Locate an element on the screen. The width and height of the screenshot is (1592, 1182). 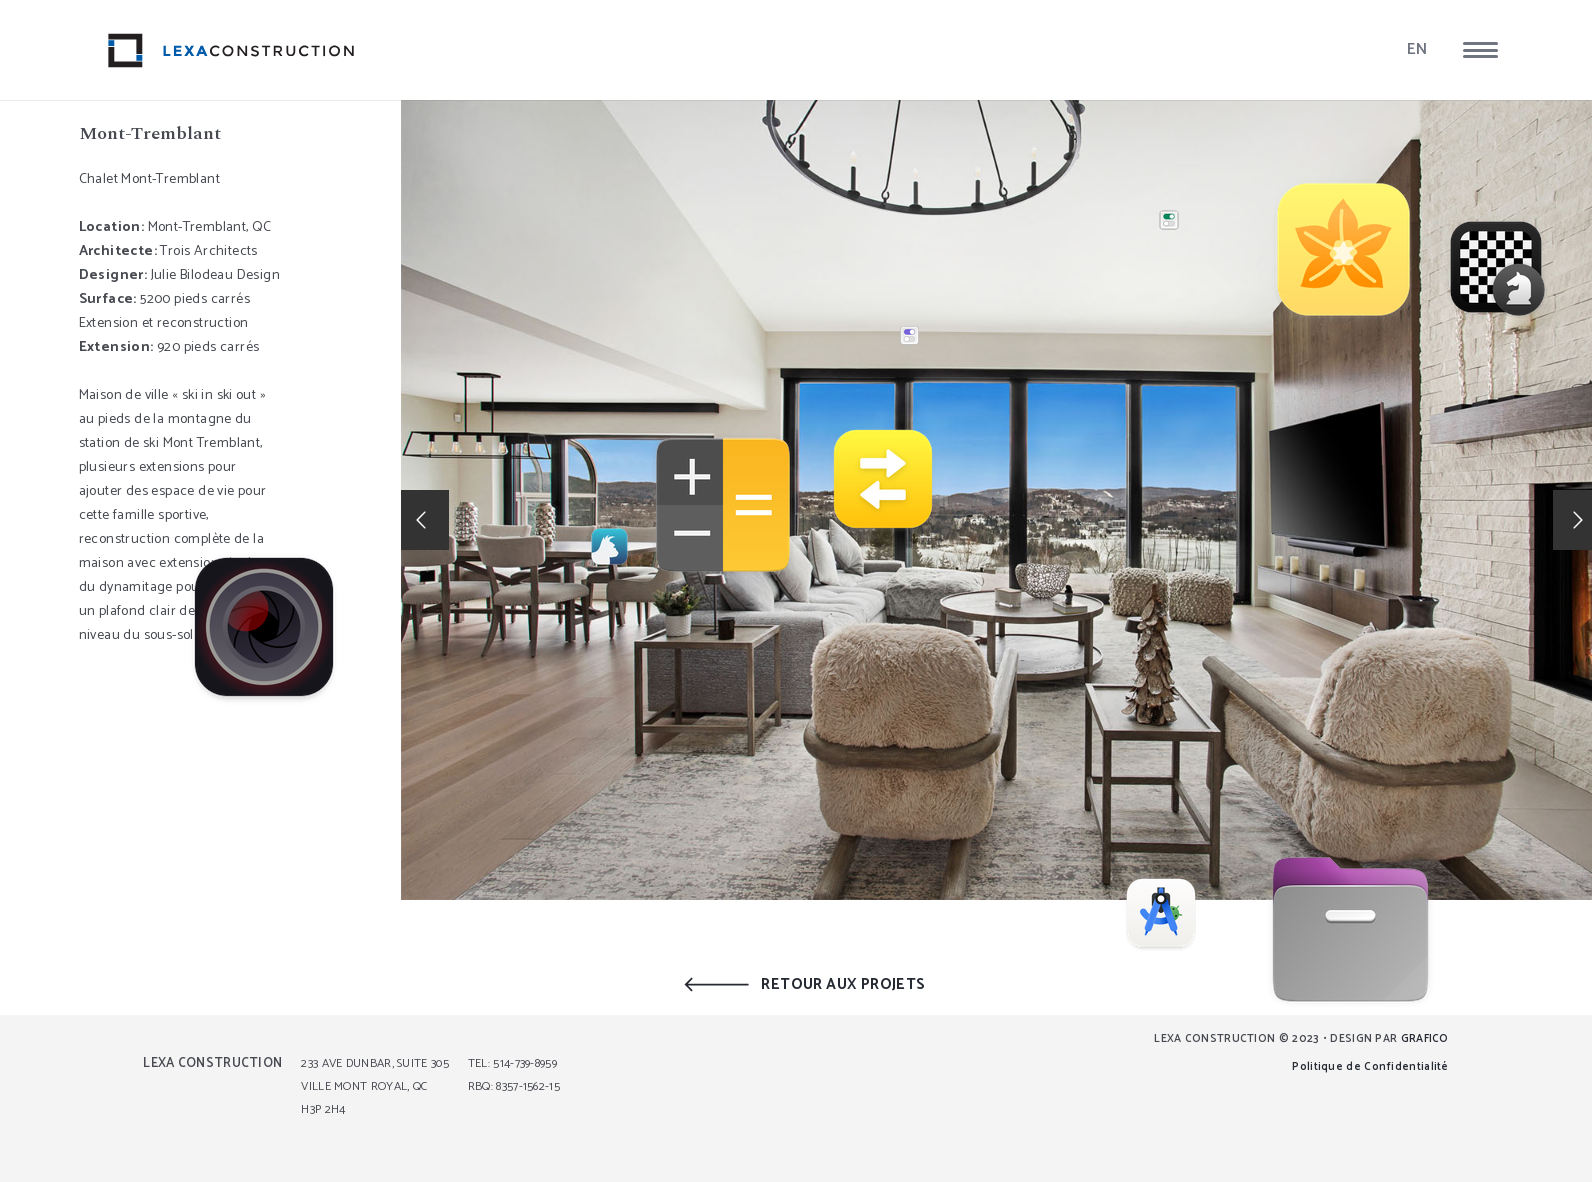
open the file manager is located at coordinates (1350, 929).